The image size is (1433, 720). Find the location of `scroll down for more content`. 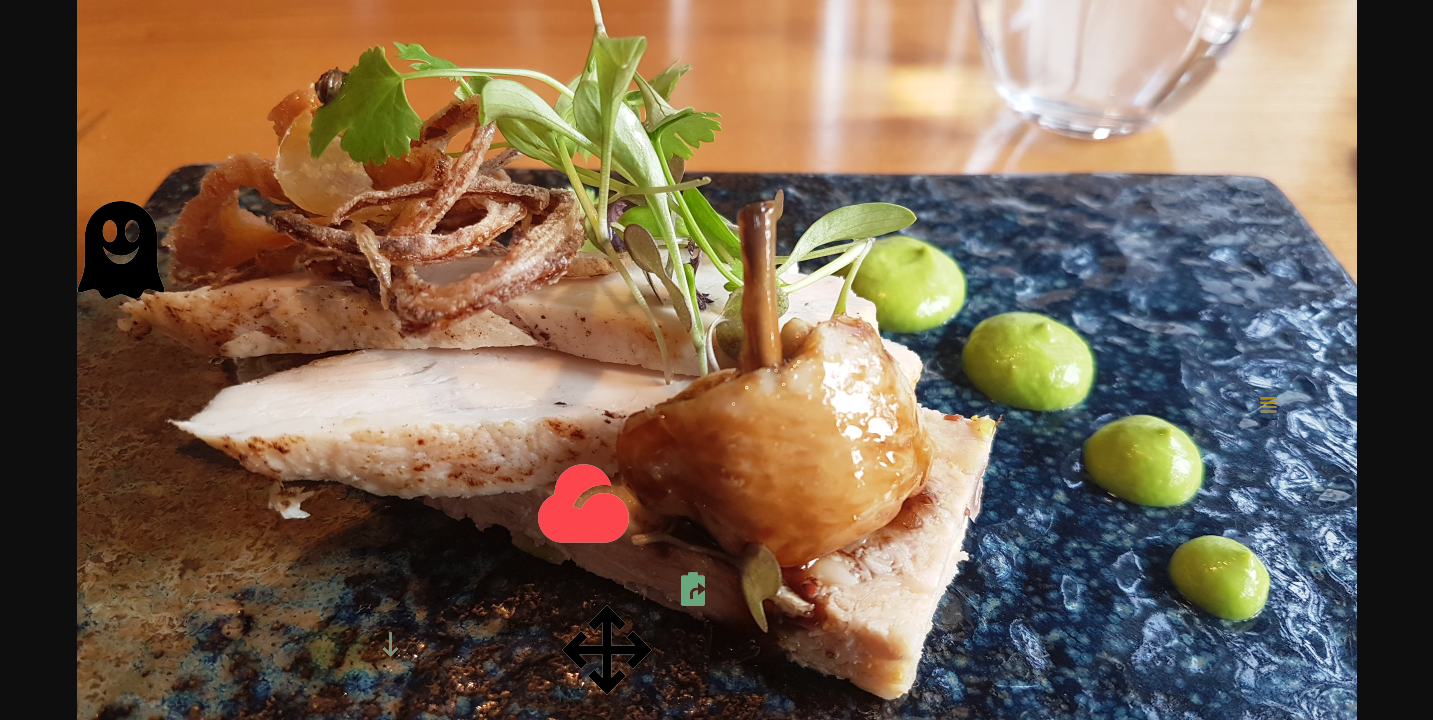

scroll down for more content is located at coordinates (390, 644).